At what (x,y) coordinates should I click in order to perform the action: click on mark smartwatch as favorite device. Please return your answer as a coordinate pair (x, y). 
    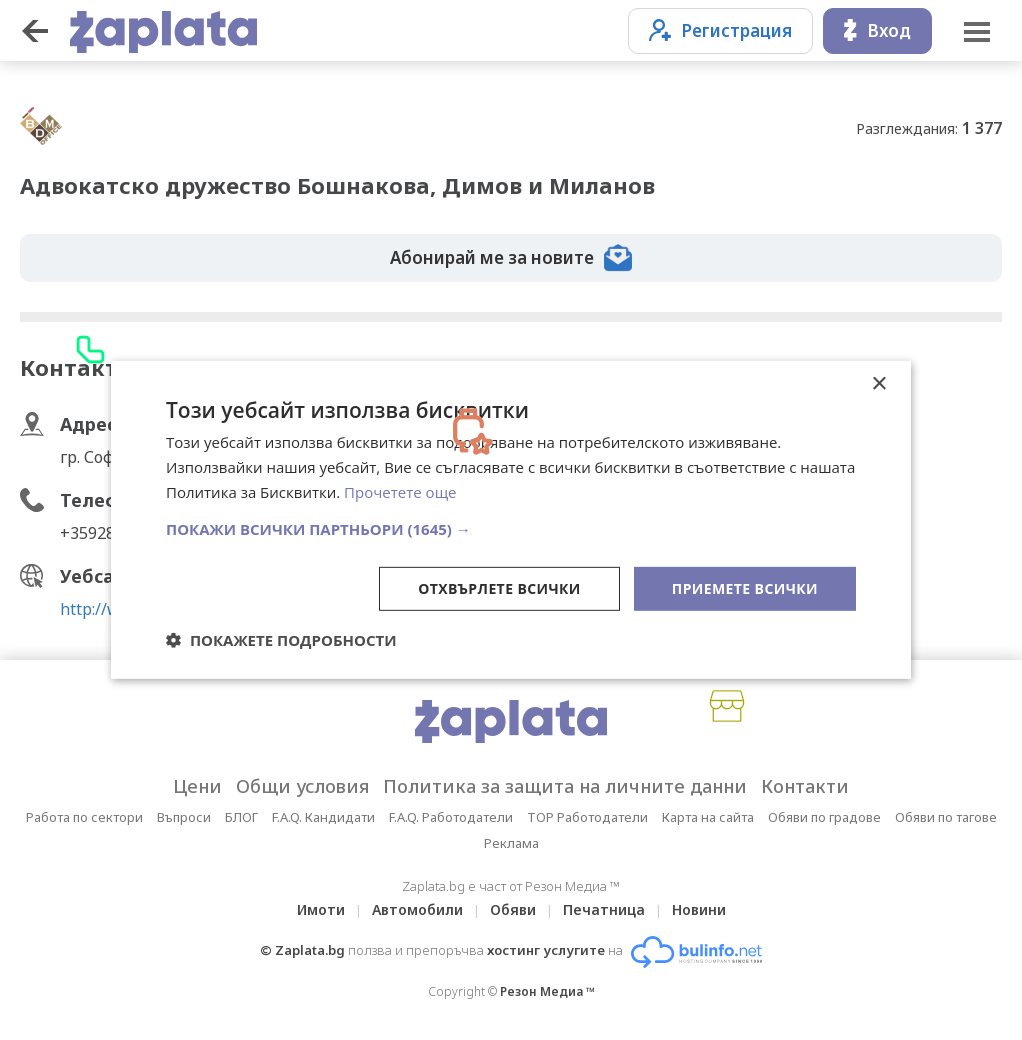
    Looking at the image, I should click on (468, 430).